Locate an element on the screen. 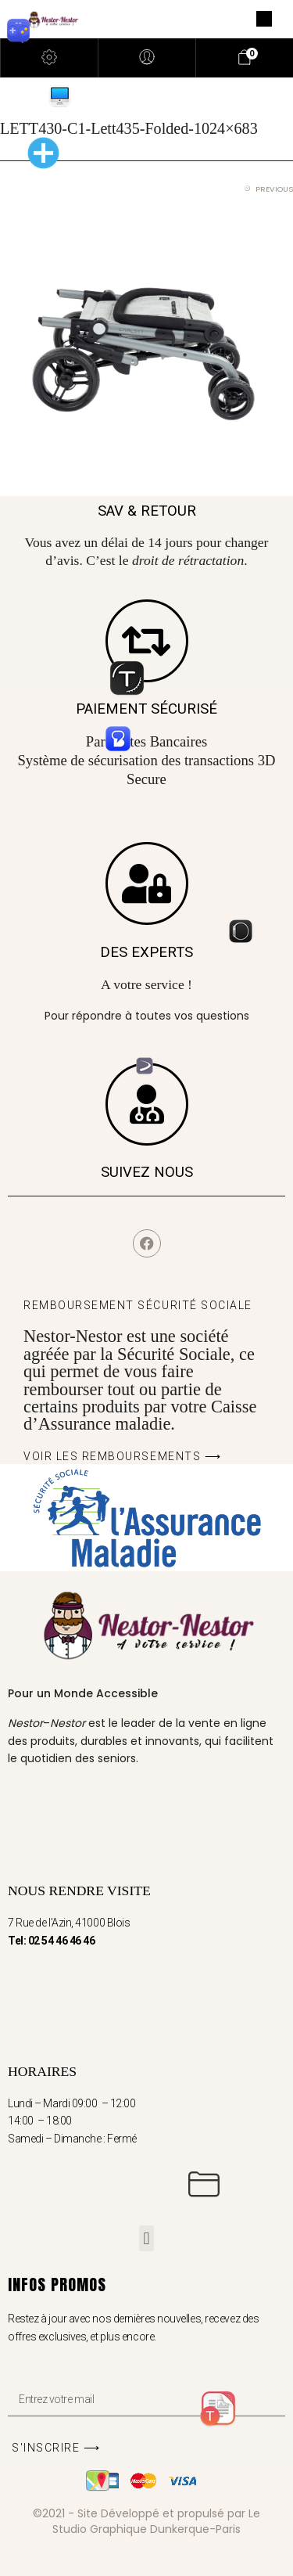 The width and height of the screenshot is (293, 2576). launch the Thrive game launcher is located at coordinates (127, 678).